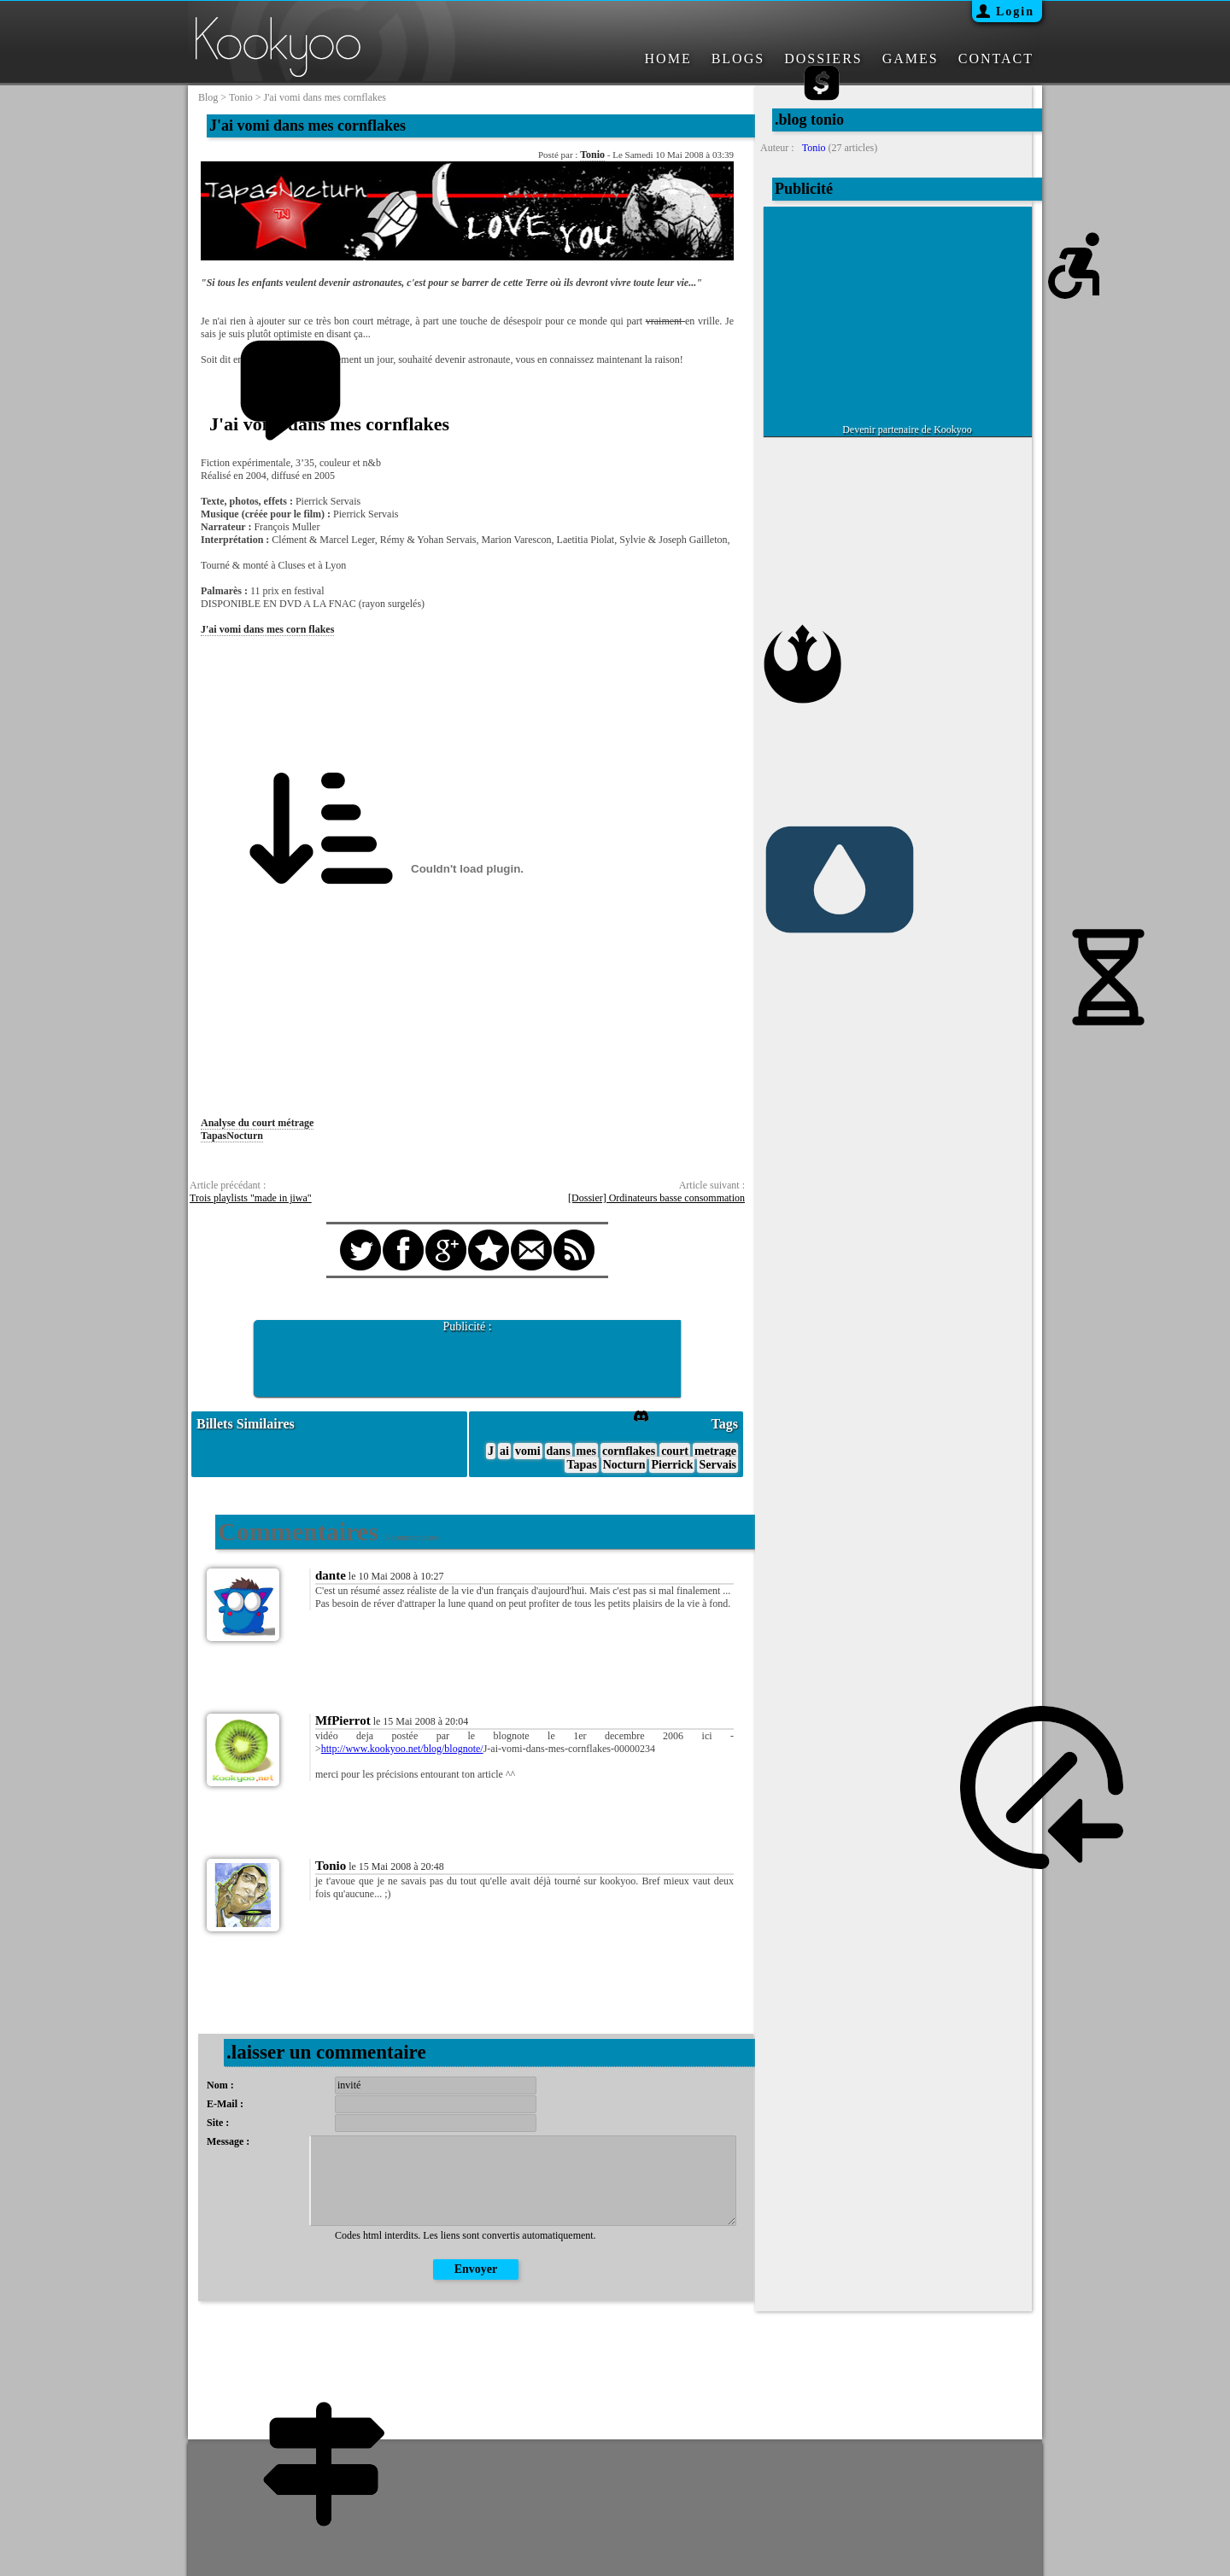  Describe the element at coordinates (1072, 265) in the screenshot. I see `indicates wheelchair accessibility available` at that location.